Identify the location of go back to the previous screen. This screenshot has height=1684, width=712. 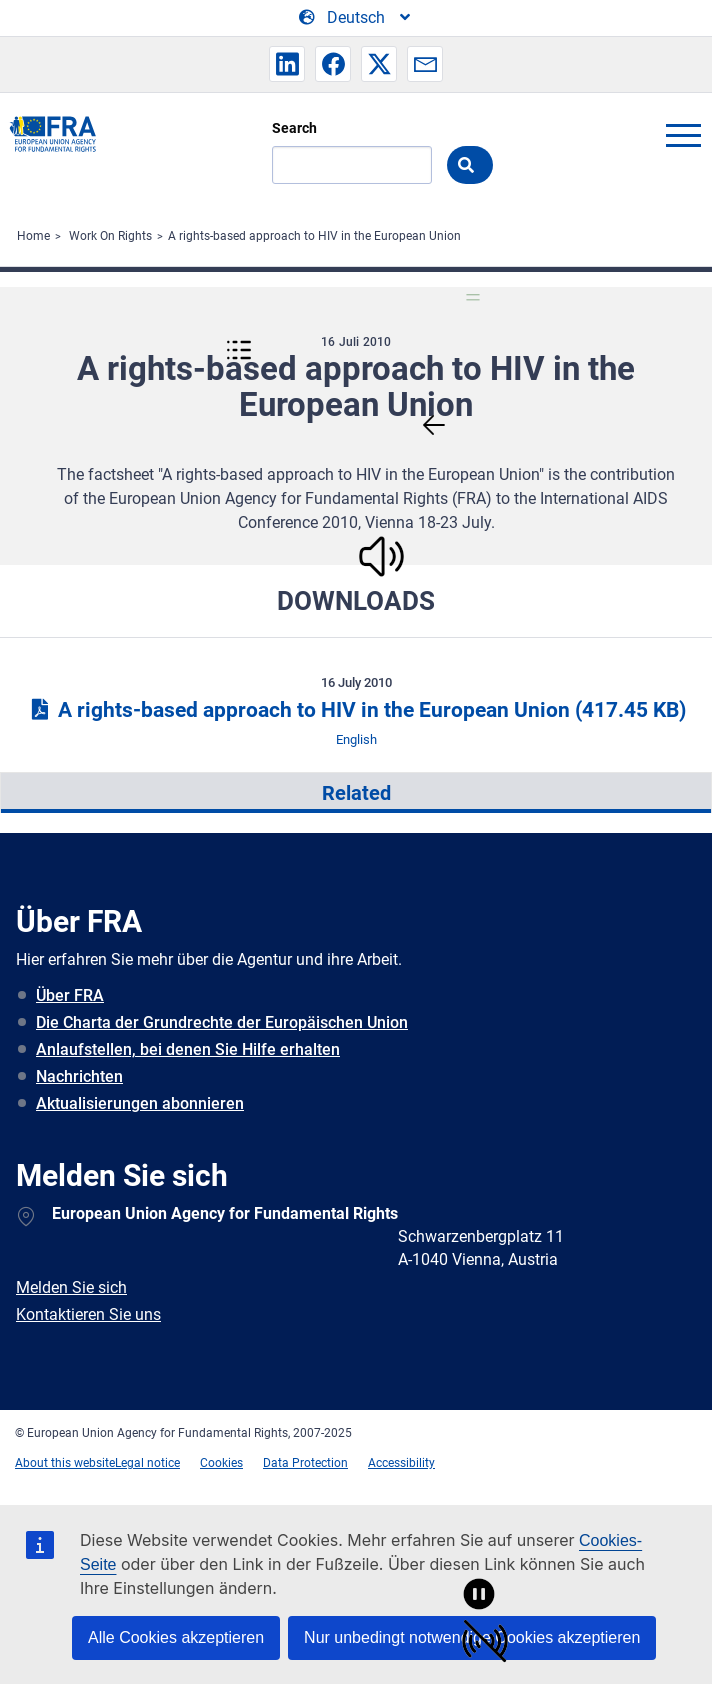
(434, 425).